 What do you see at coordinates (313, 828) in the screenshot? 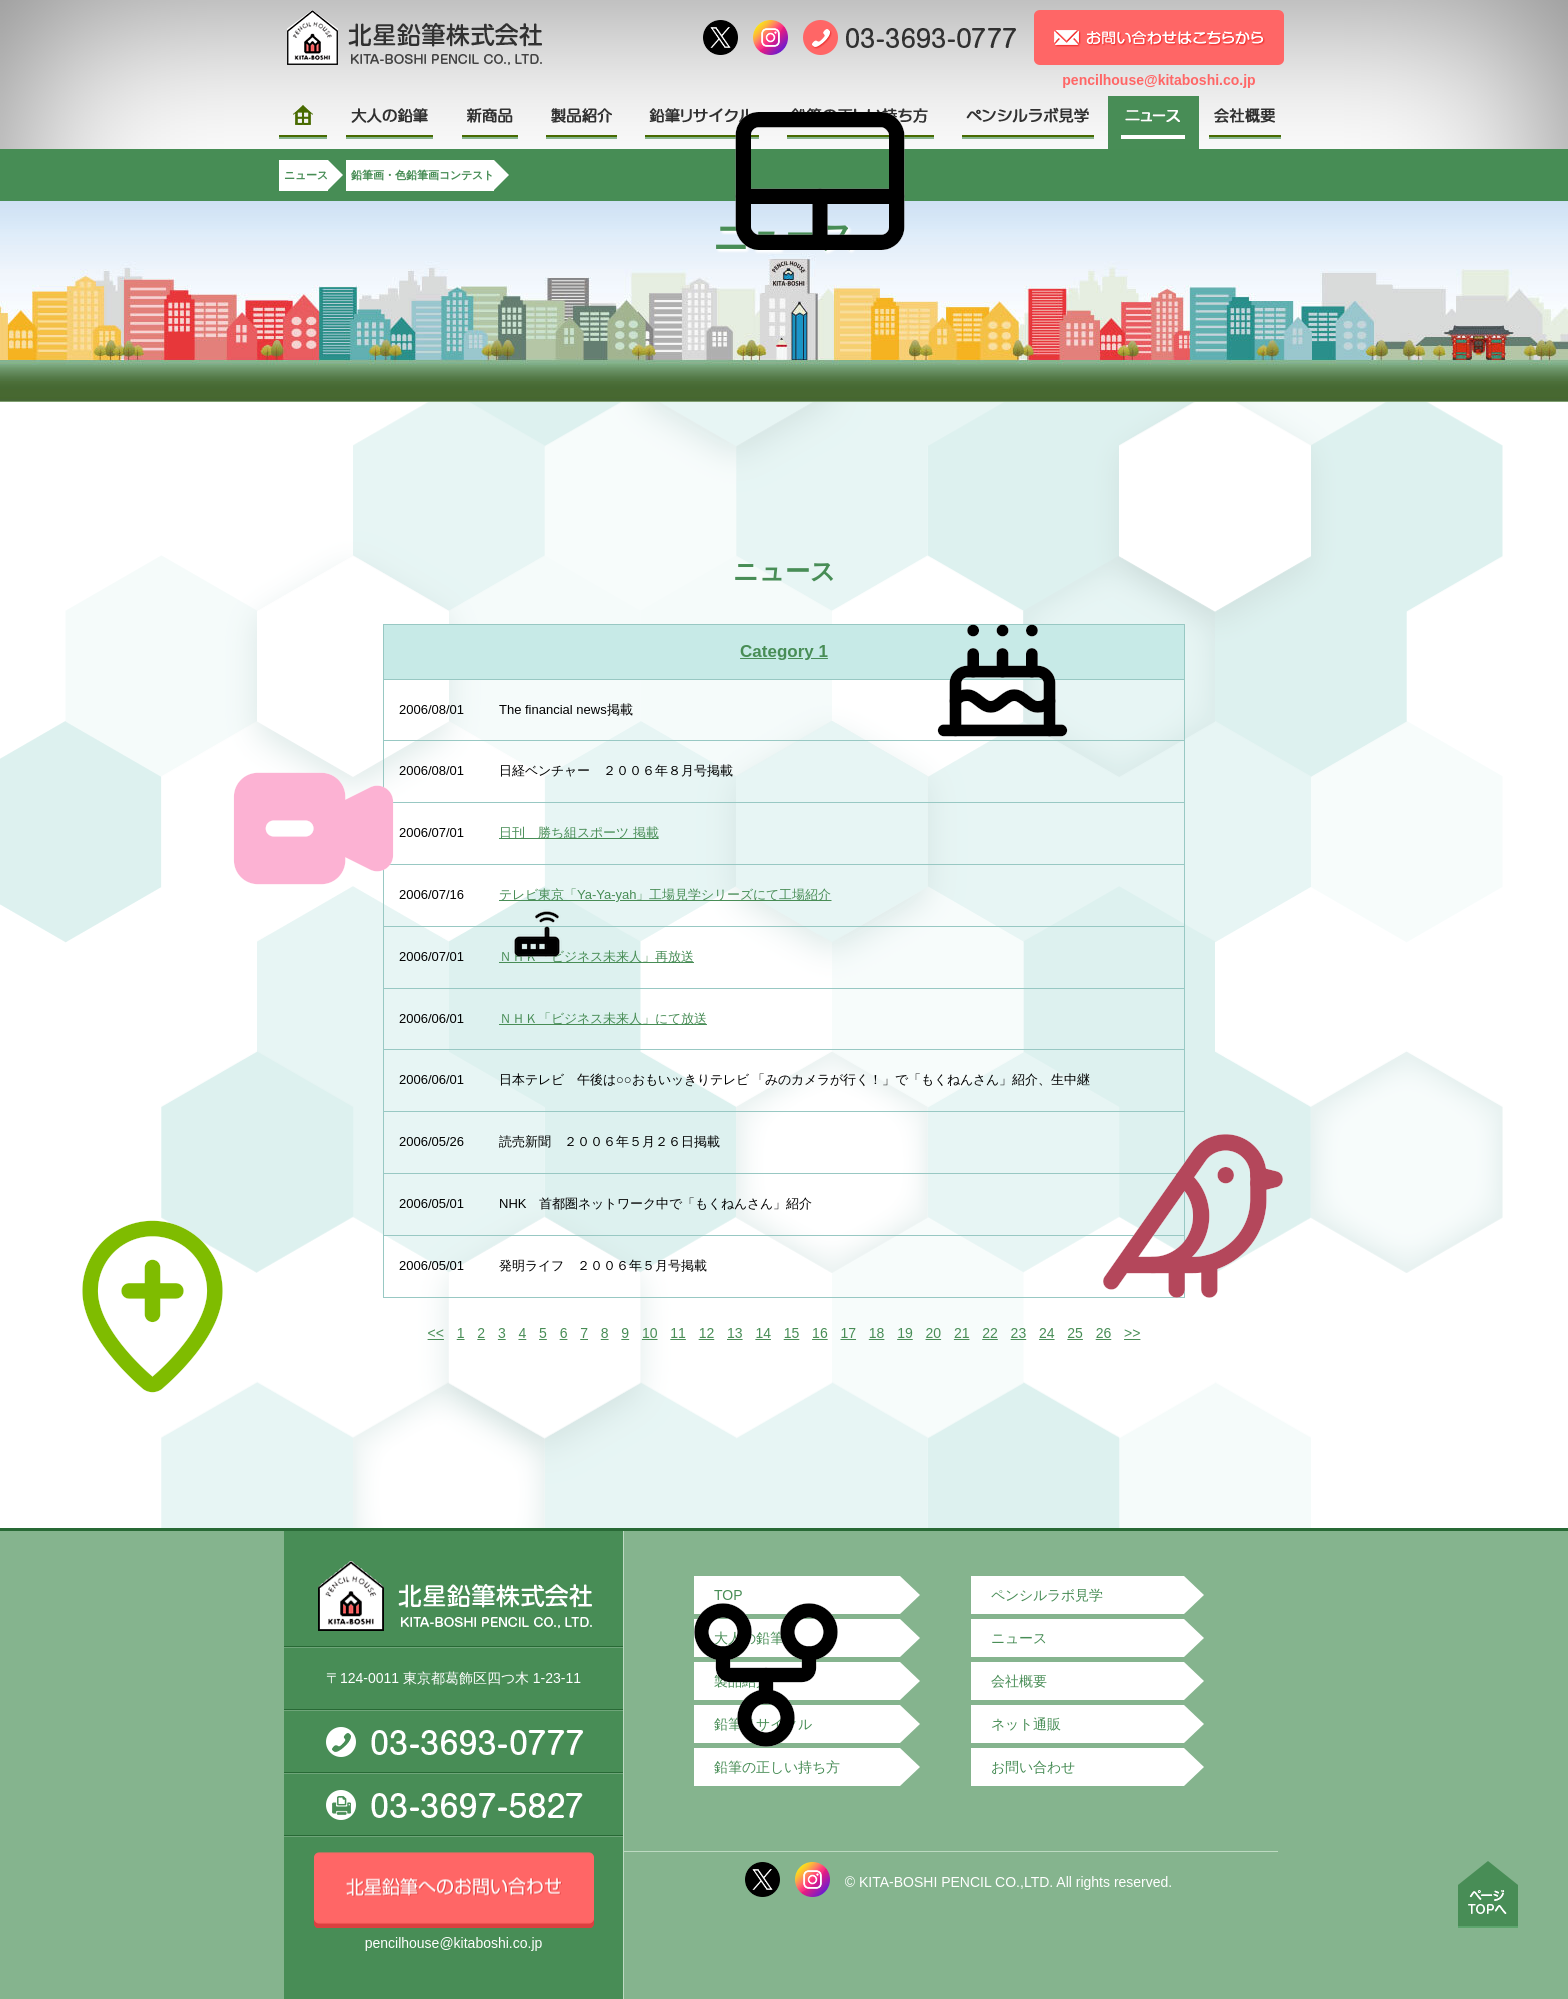
I see `remove video from playlist or queue` at bounding box center [313, 828].